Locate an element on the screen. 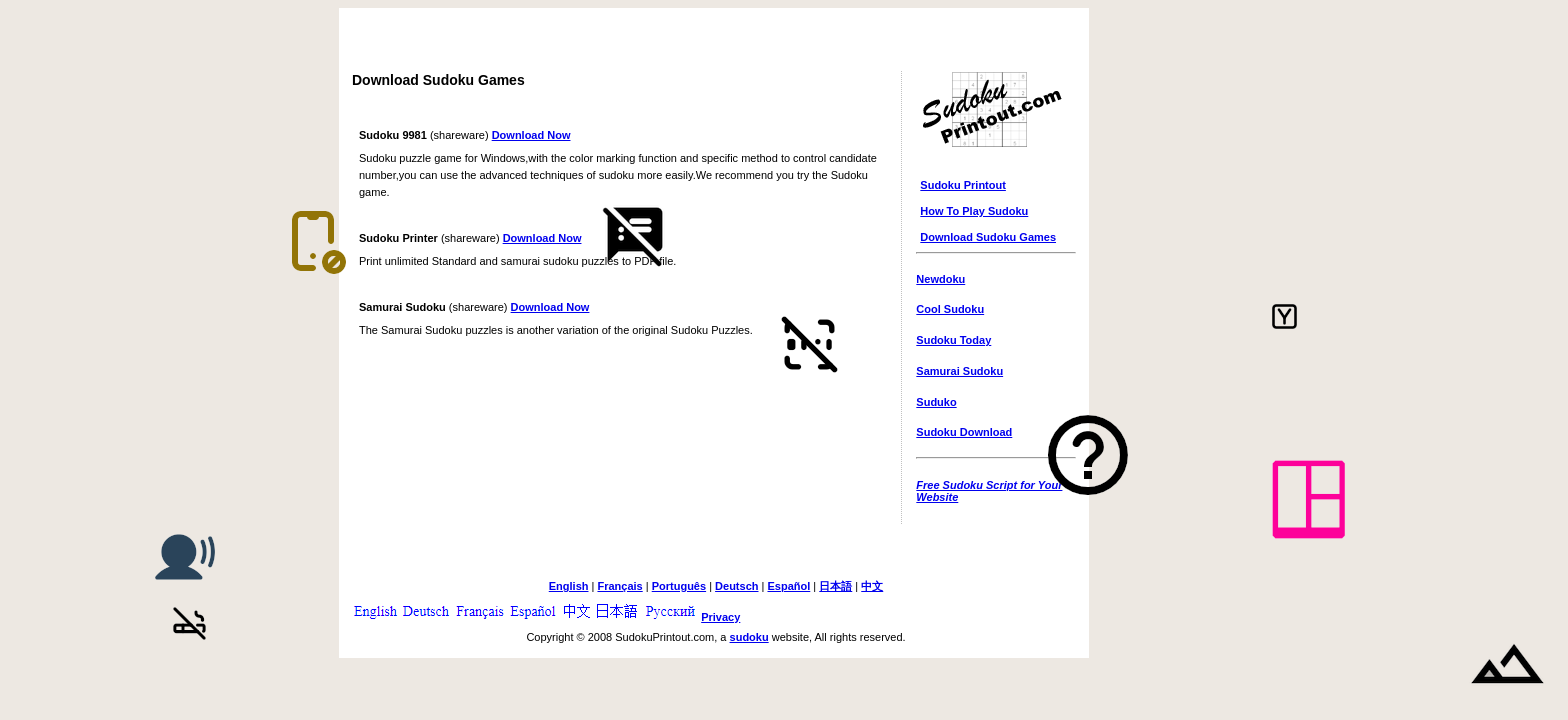  indicates a no smoking zone is located at coordinates (189, 623).